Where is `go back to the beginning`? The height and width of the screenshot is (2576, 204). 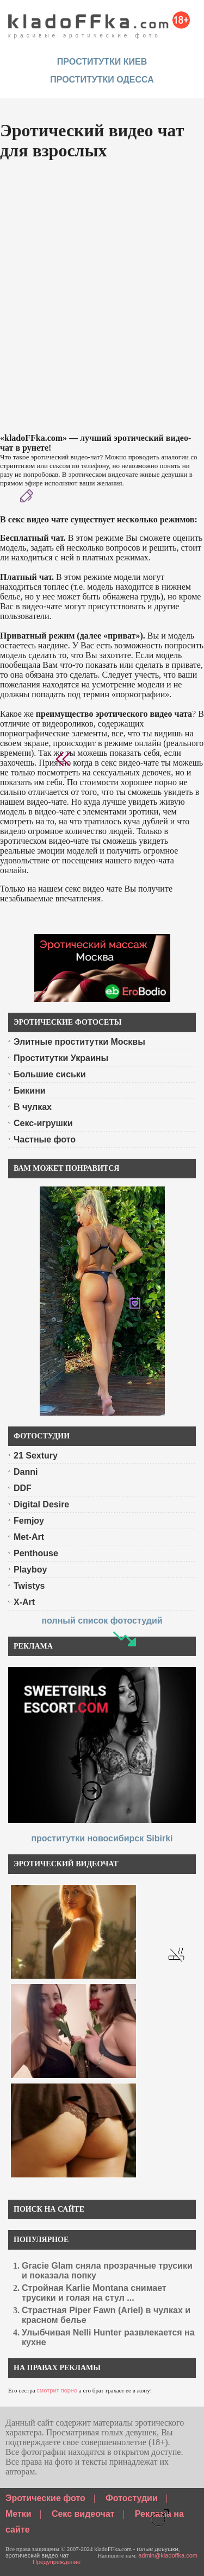 go back to the beginning is located at coordinates (64, 759).